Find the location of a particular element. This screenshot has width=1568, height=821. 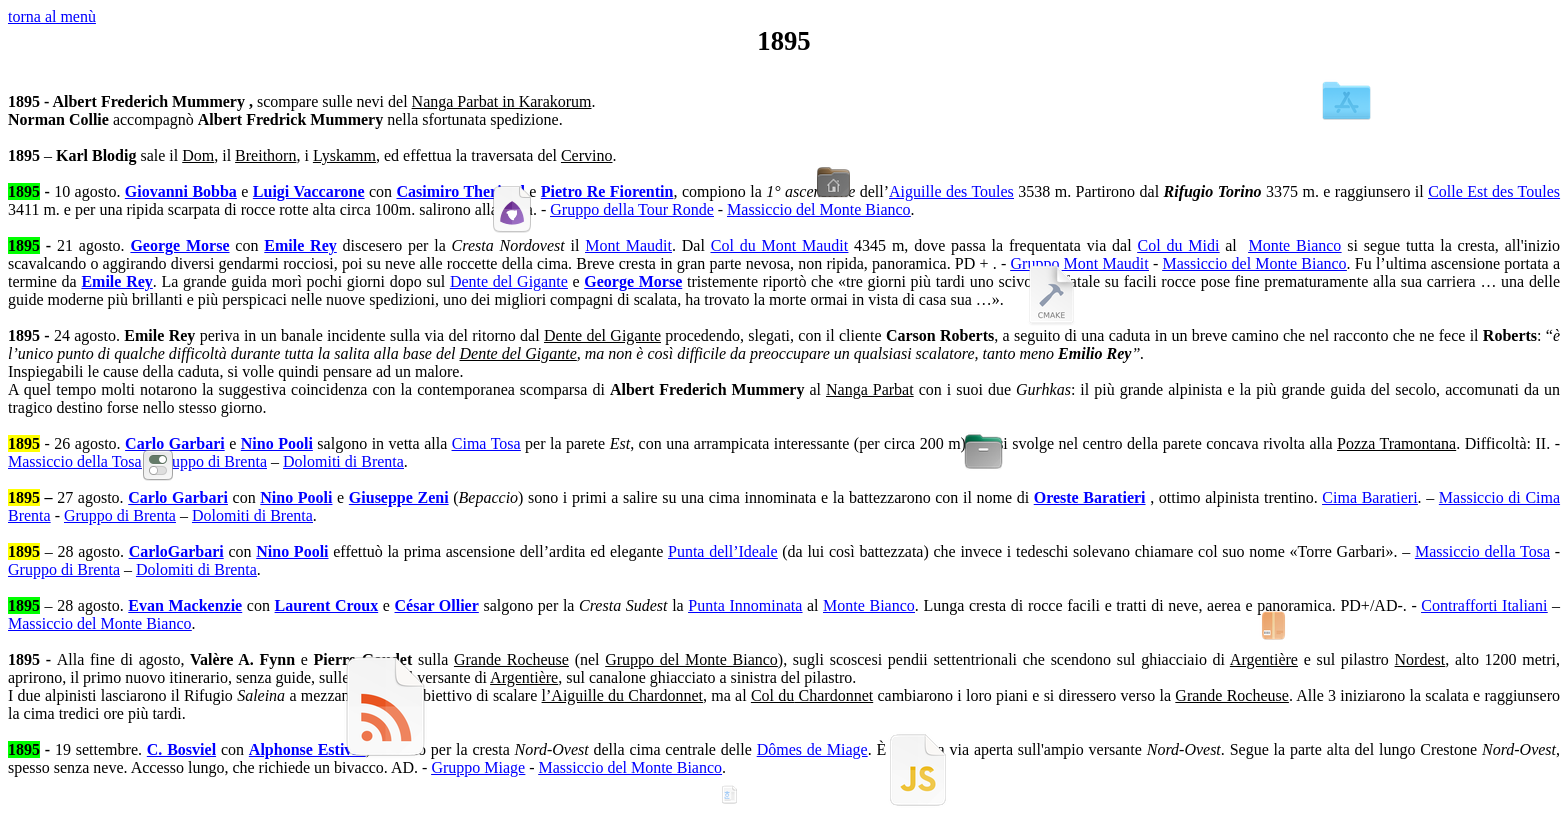

open a Hangul Word Processor (.hwp) document is located at coordinates (729, 794).